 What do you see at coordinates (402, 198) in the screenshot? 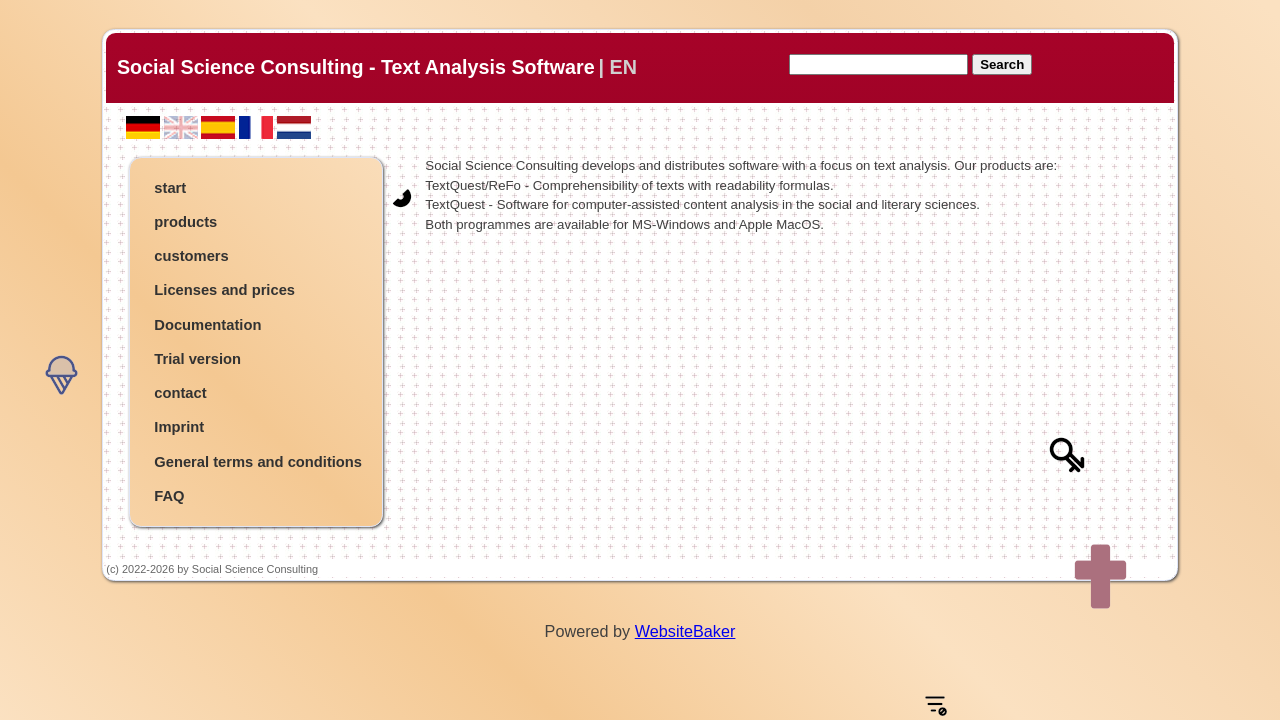
I see `food or fruit category icon` at bounding box center [402, 198].